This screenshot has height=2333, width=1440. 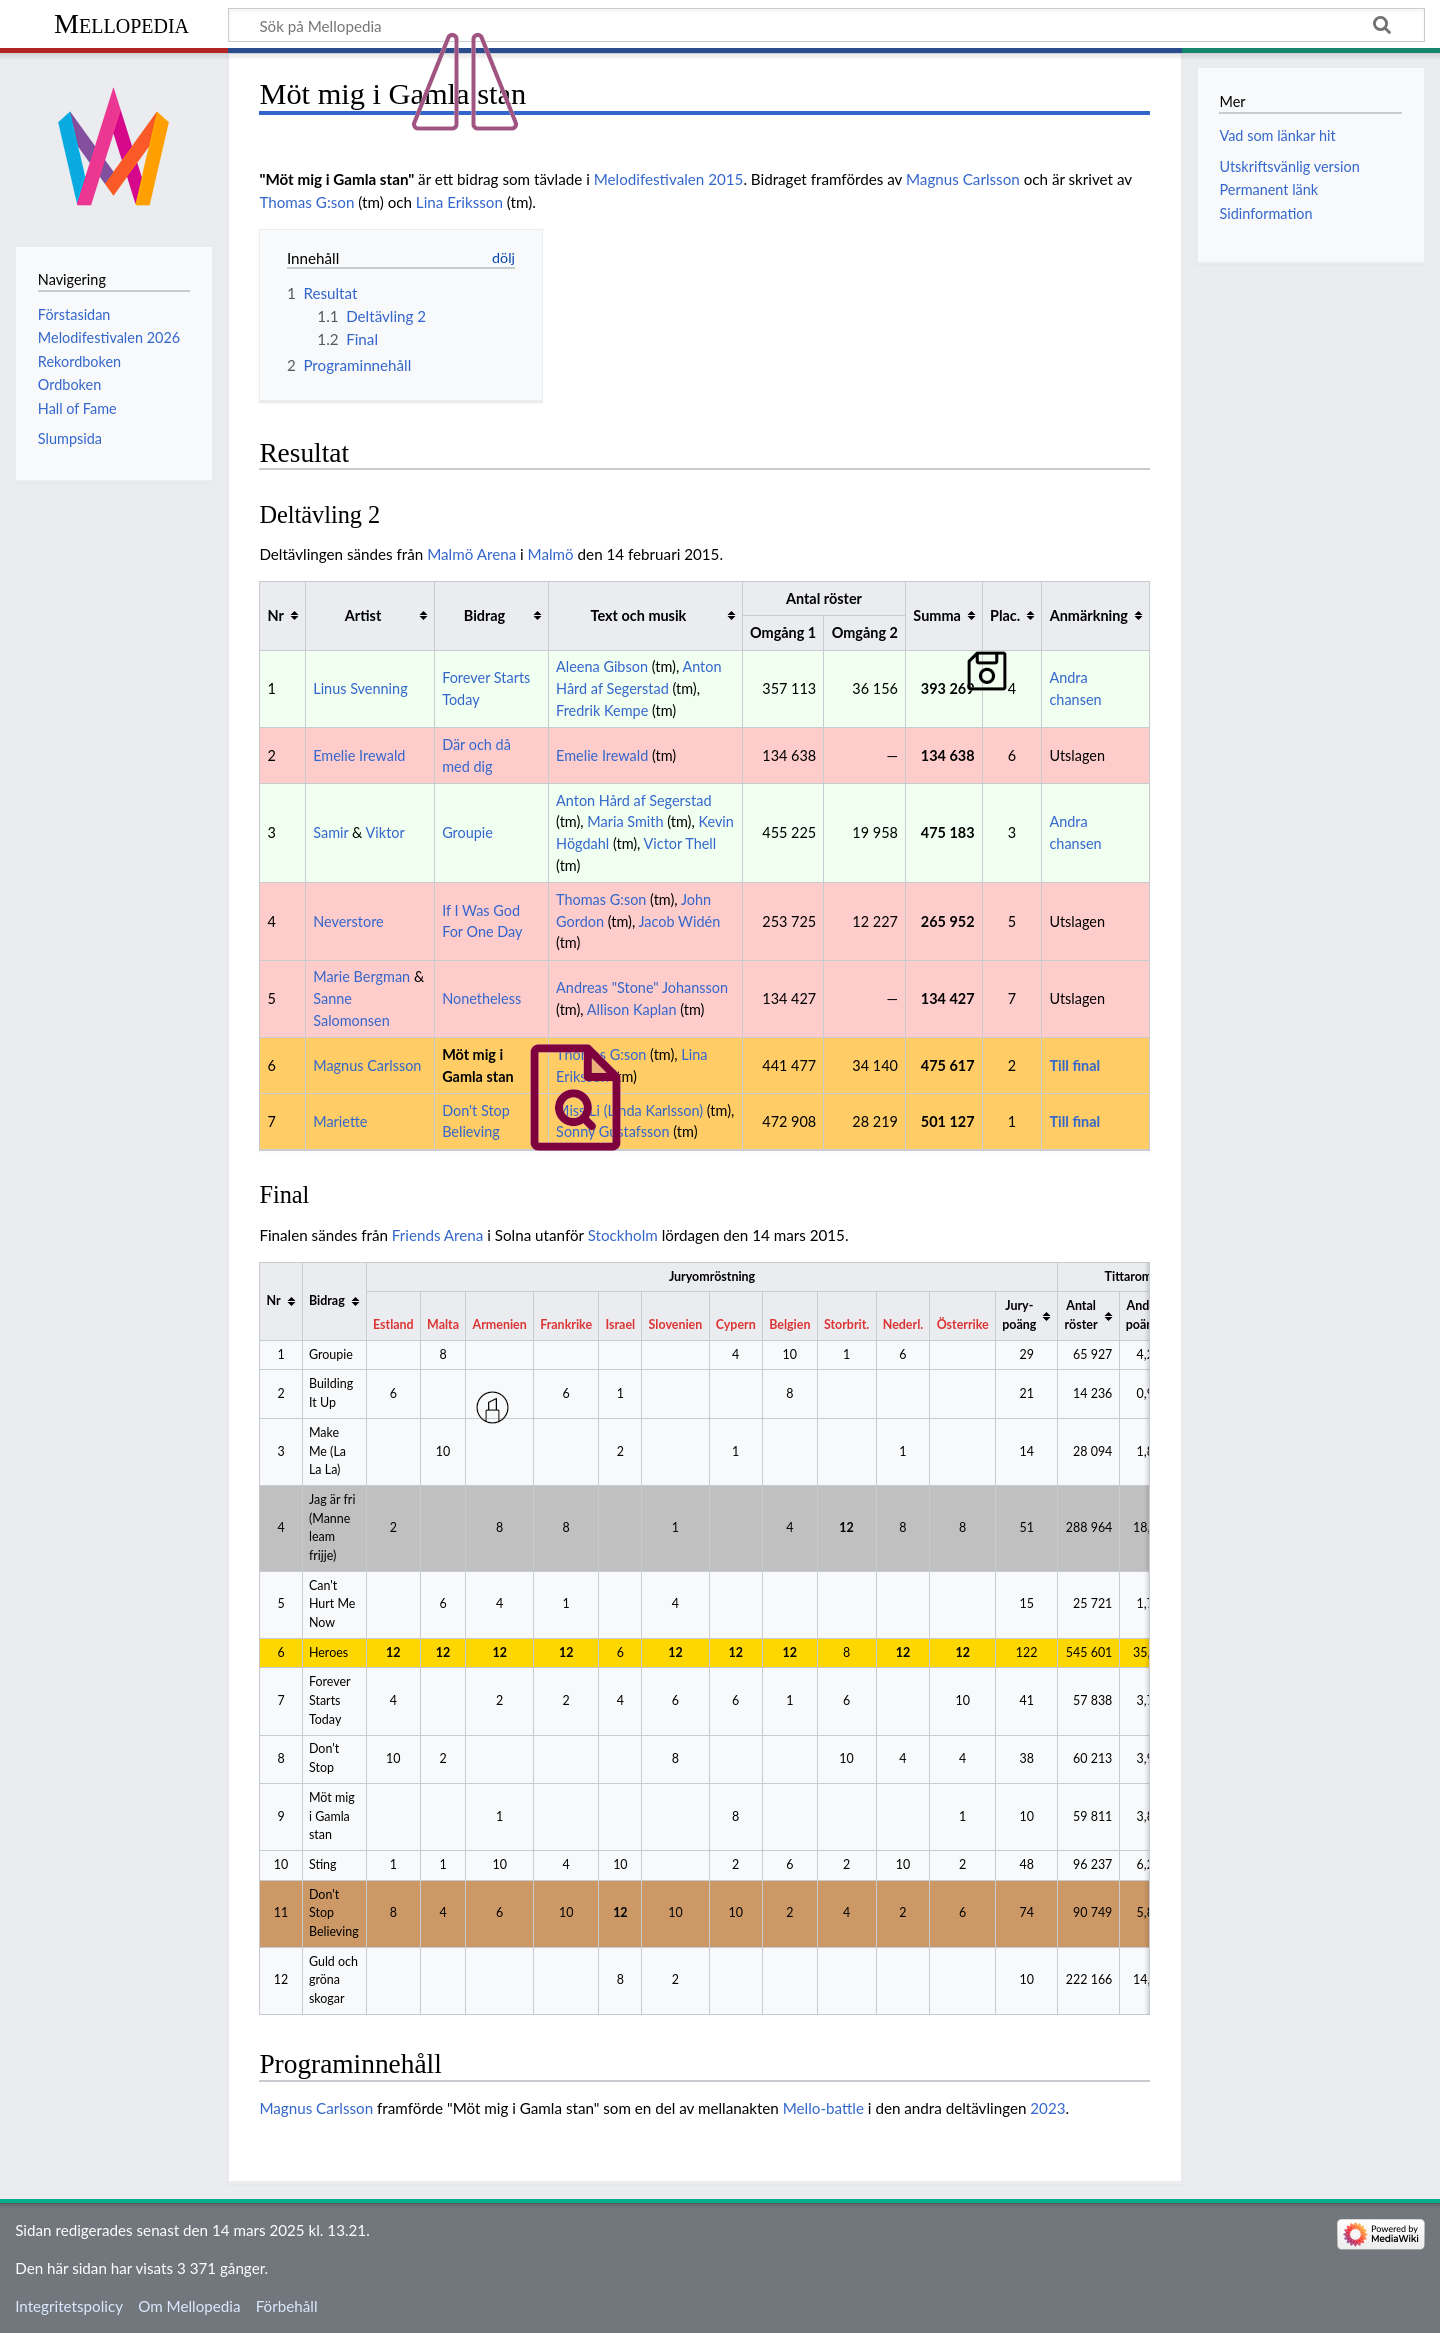 What do you see at coordinates (987, 671) in the screenshot?
I see `save current file or document` at bounding box center [987, 671].